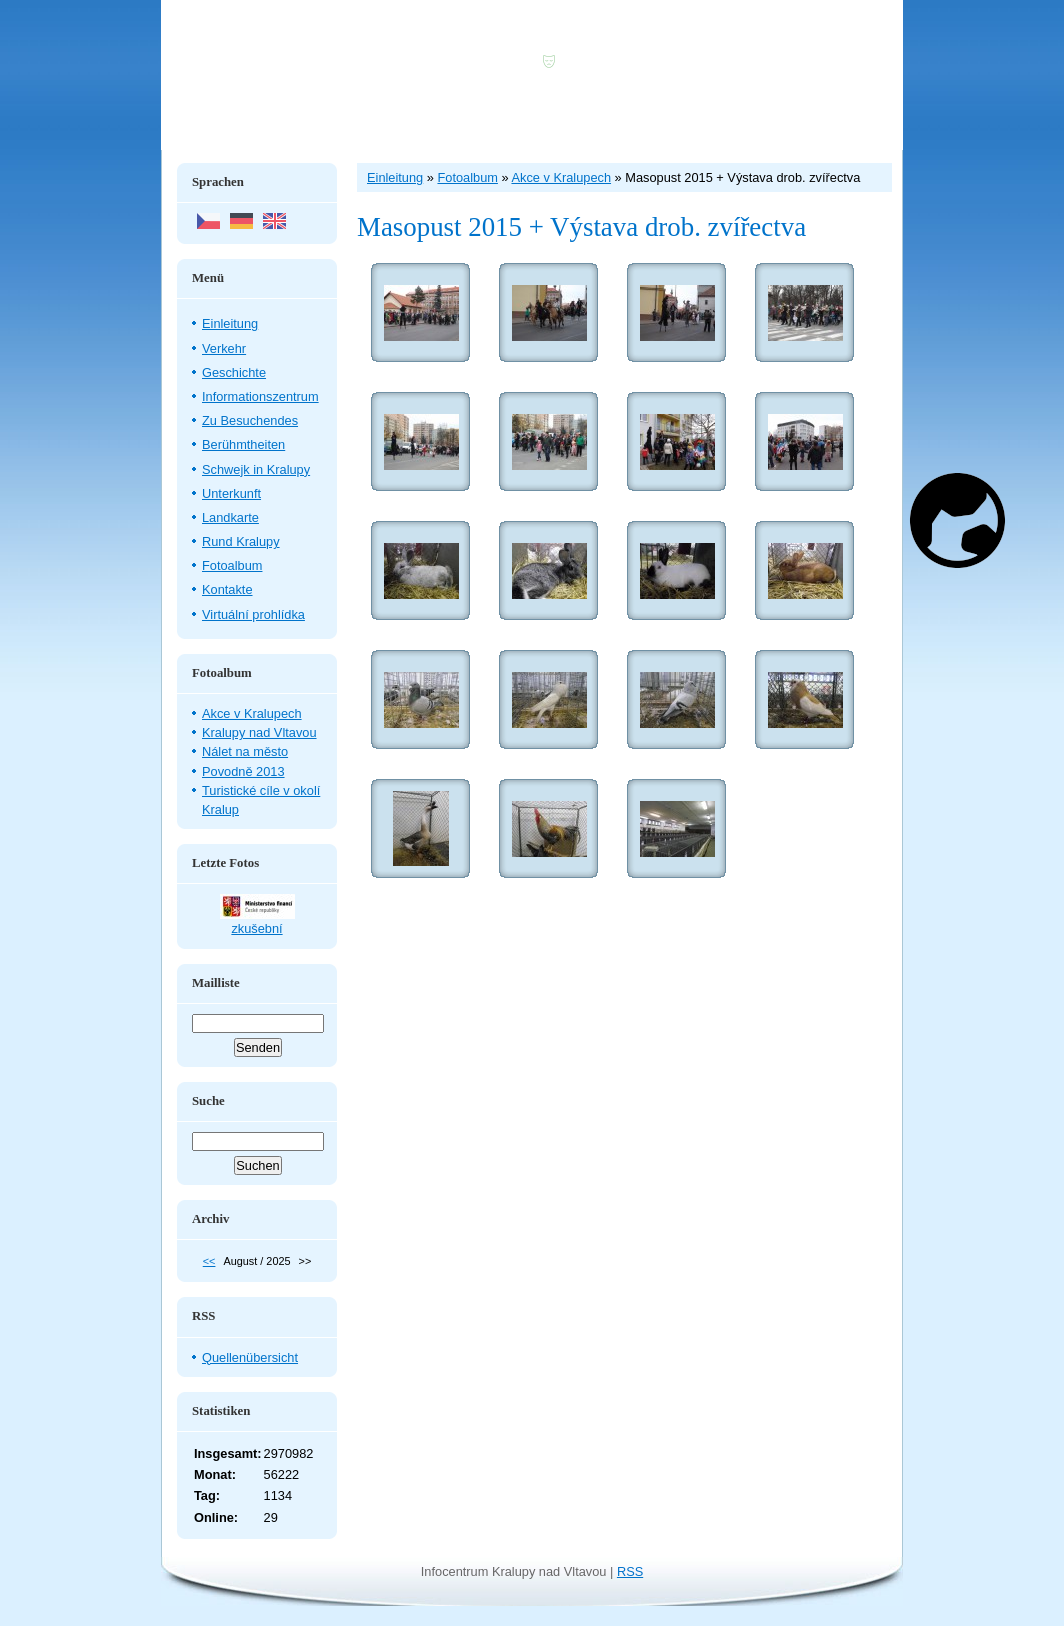  What do you see at coordinates (549, 61) in the screenshot?
I see `indicates sad or negative mood/emotion` at bounding box center [549, 61].